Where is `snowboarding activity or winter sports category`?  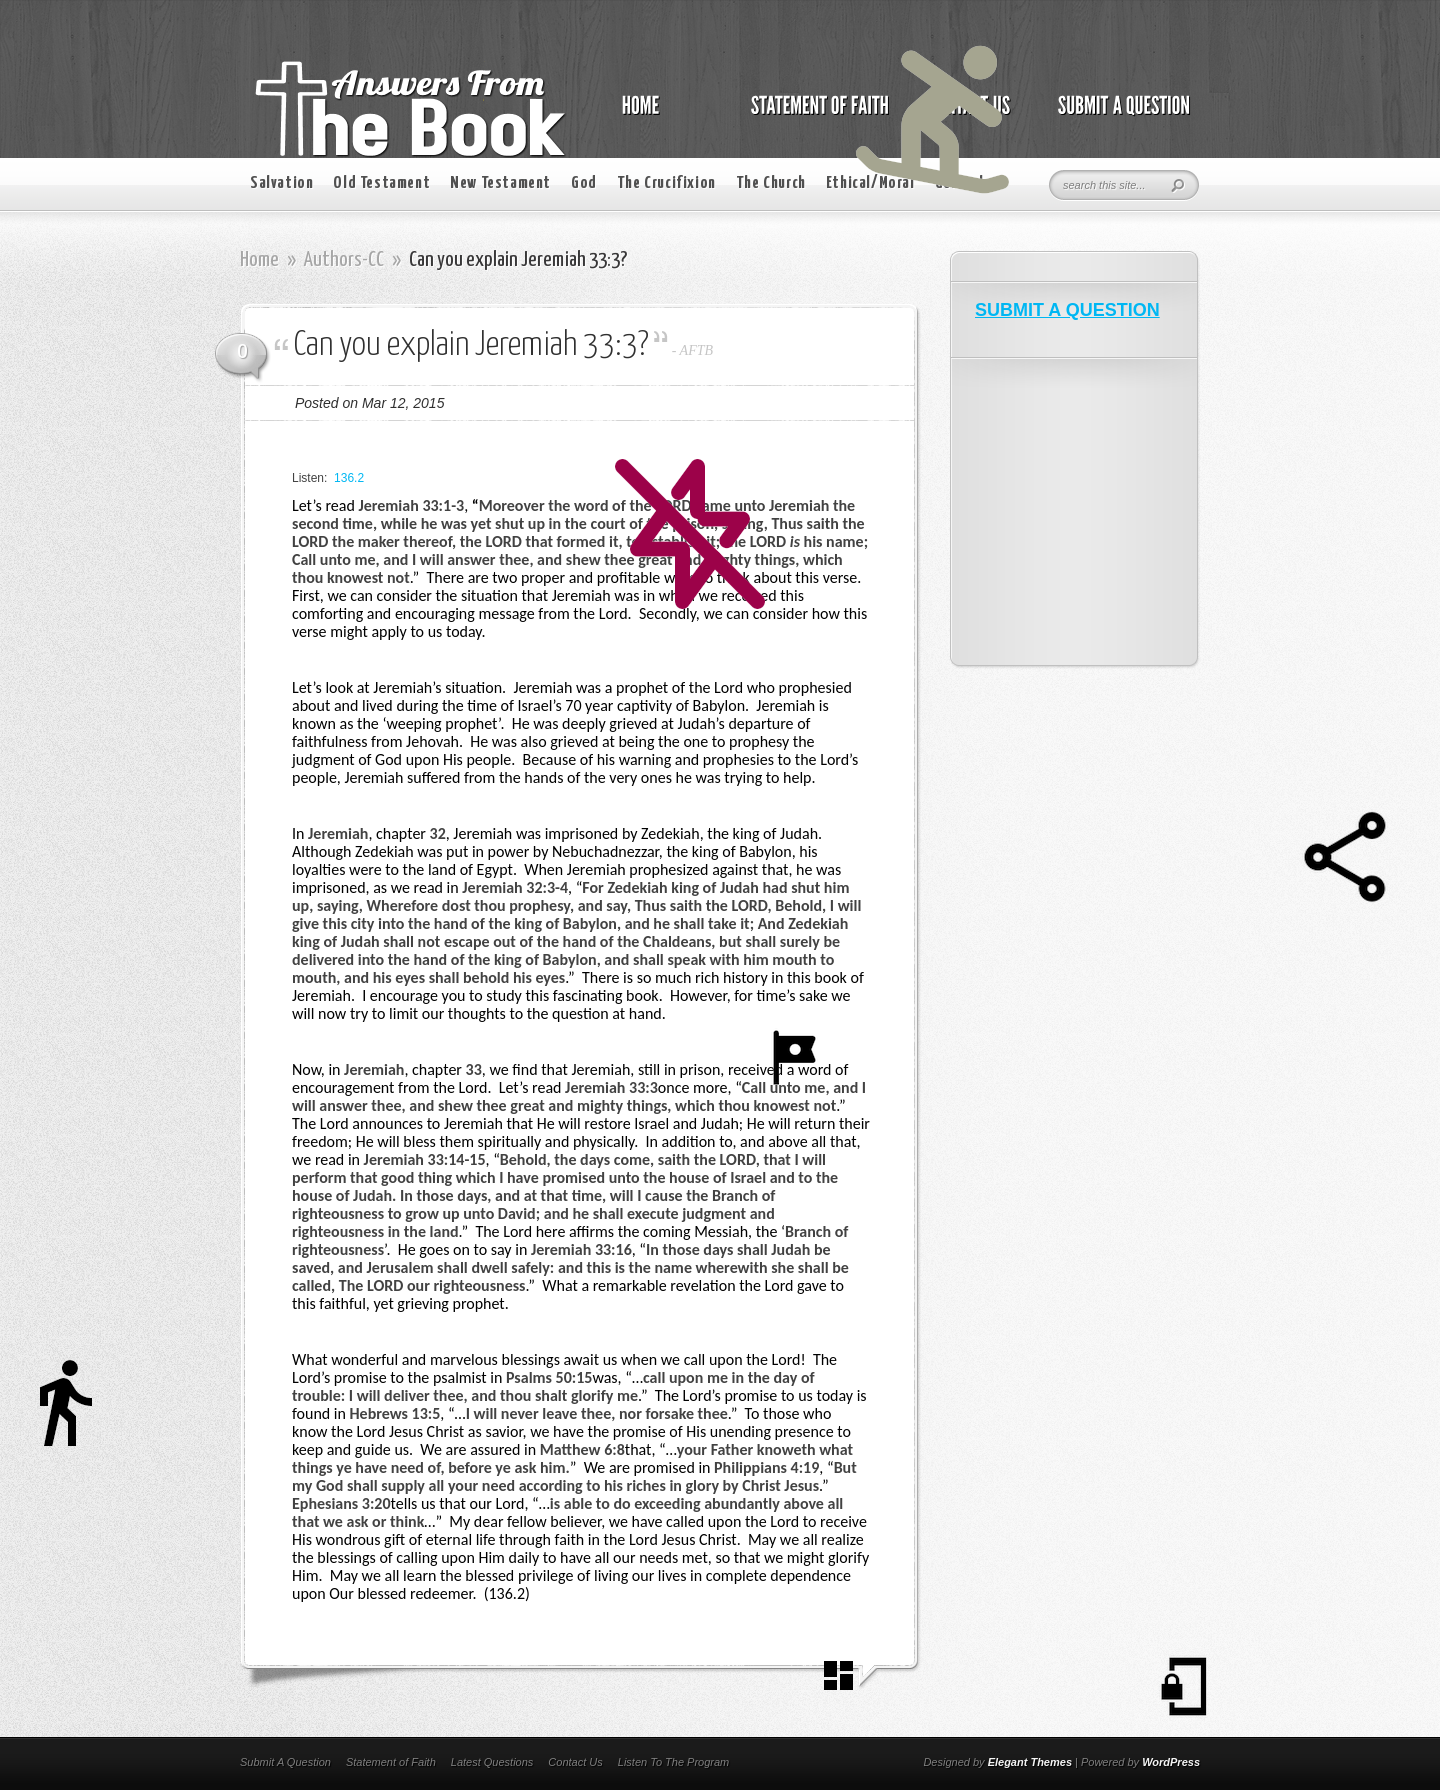
snowboarding activity or winter sports category is located at coordinates (939, 117).